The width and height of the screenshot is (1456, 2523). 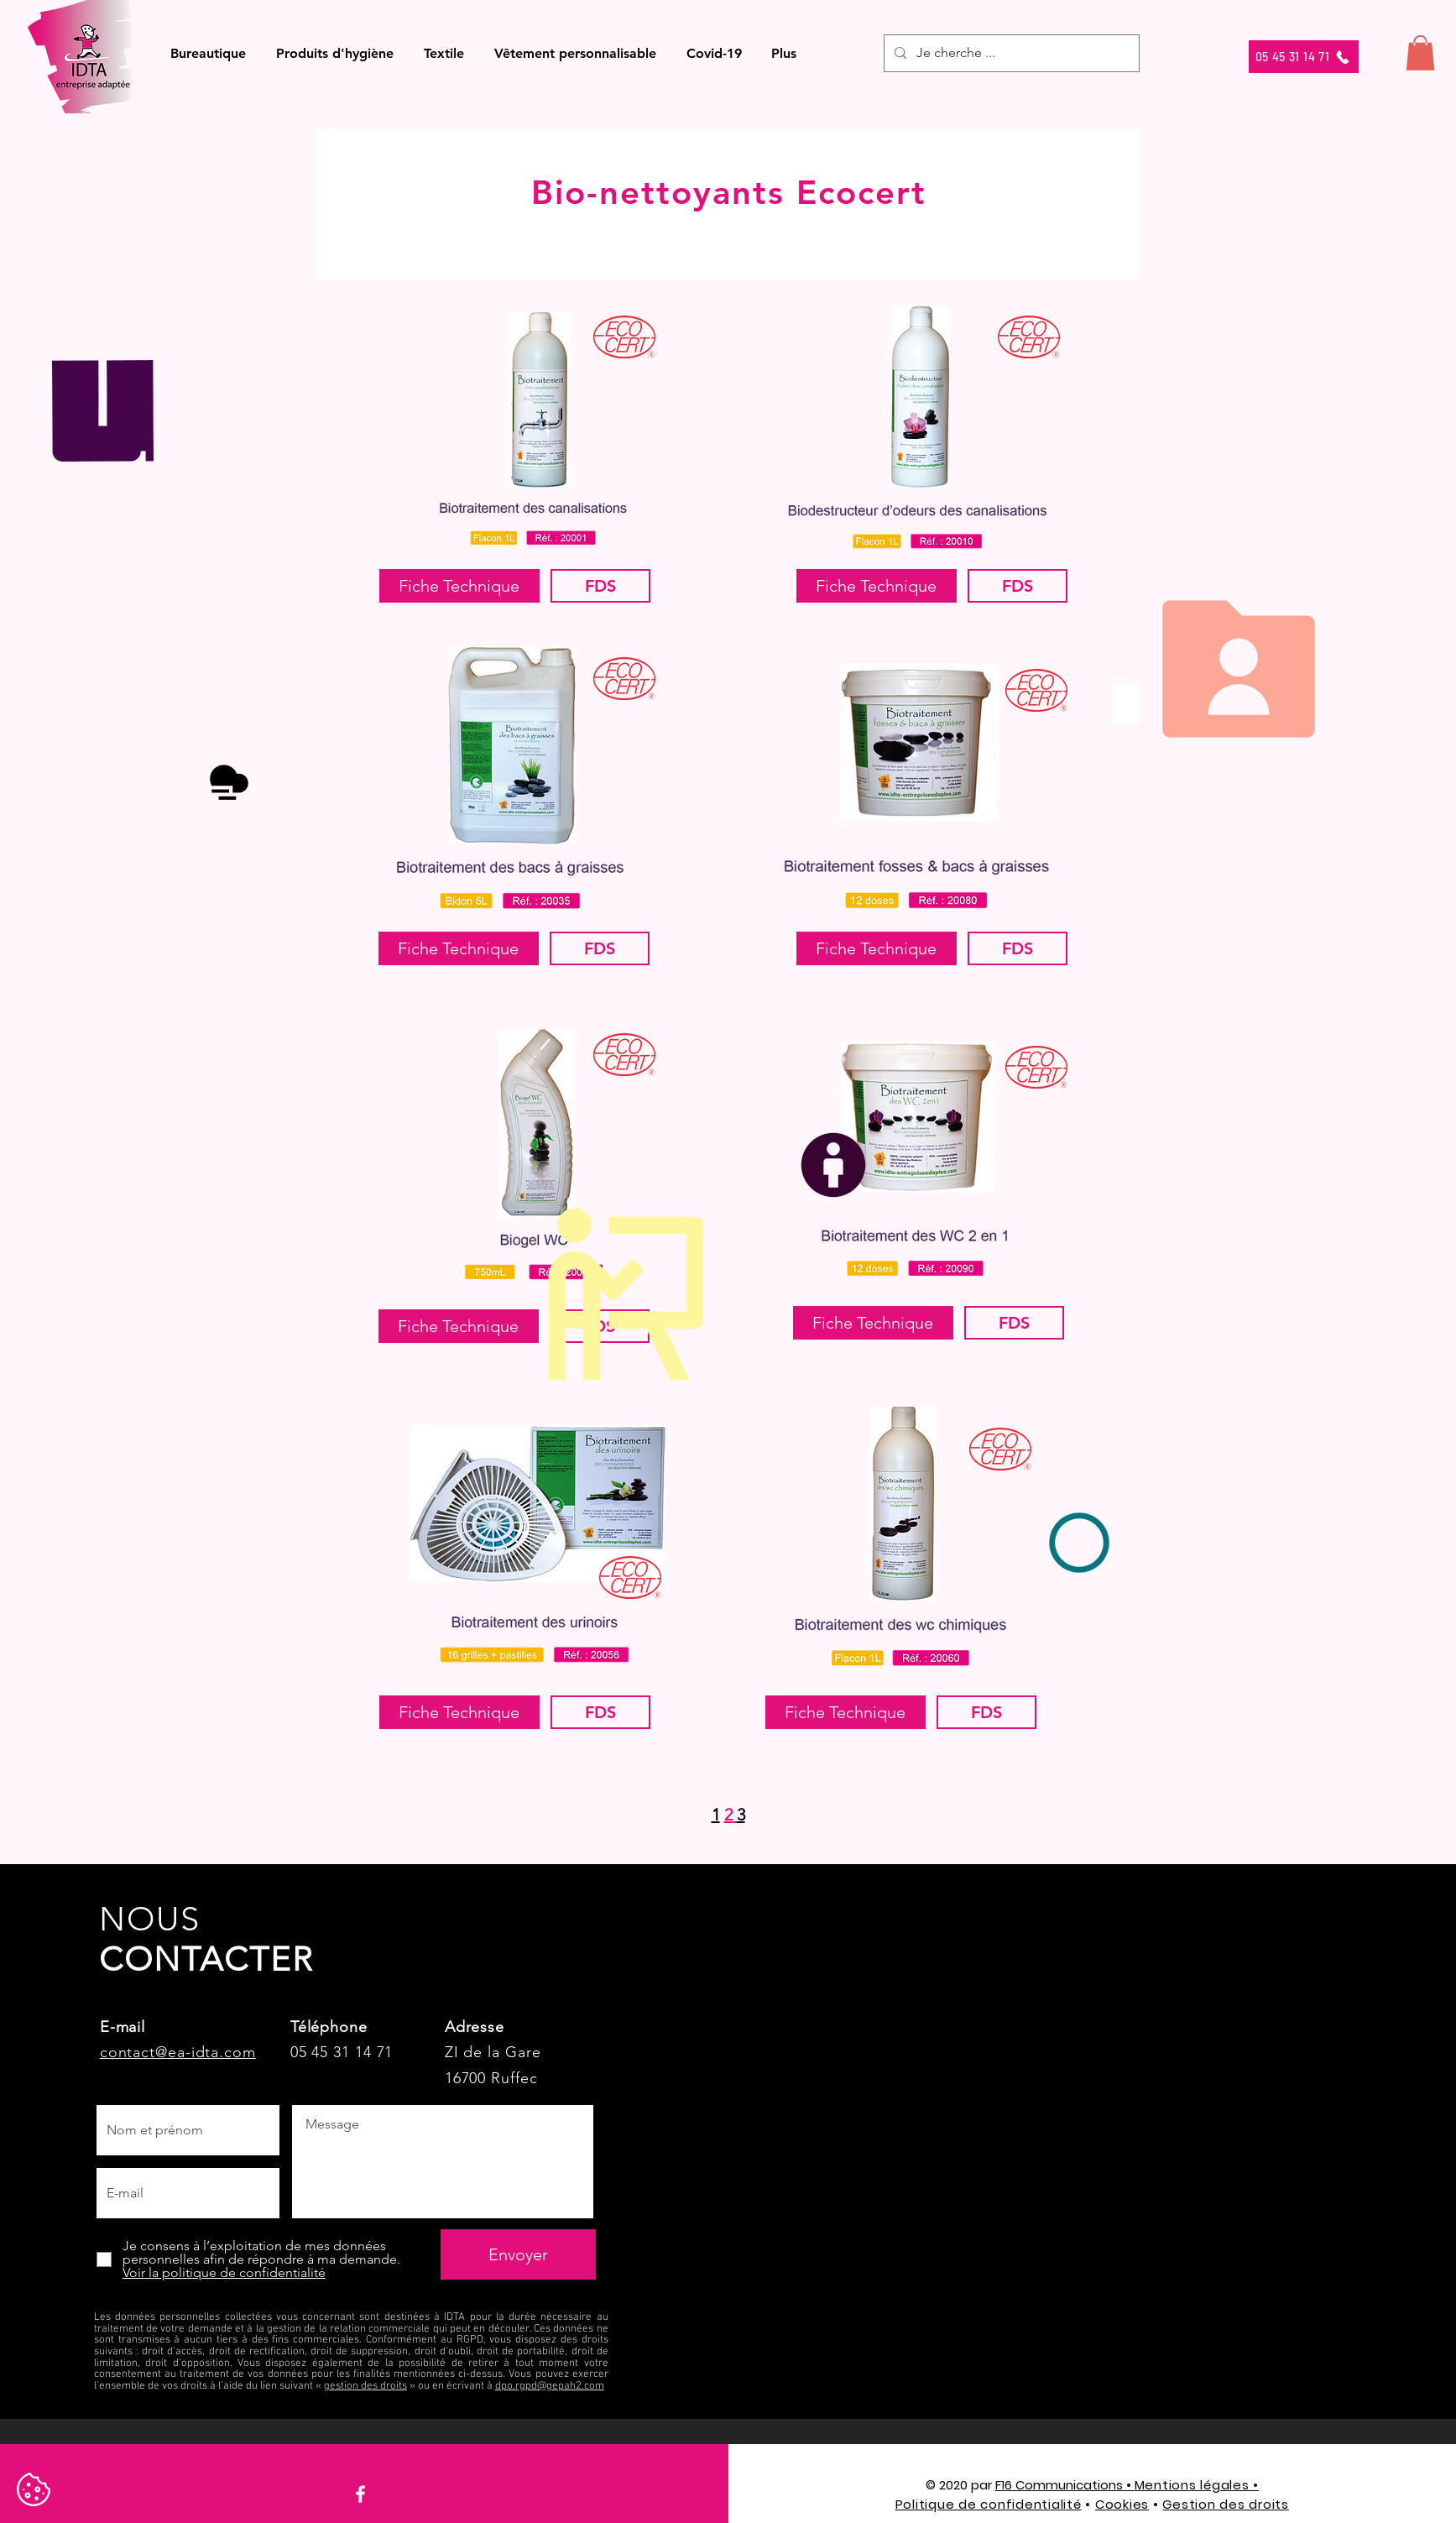 What do you see at coordinates (1239, 669) in the screenshot?
I see `access your personal files folder` at bounding box center [1239, 669].